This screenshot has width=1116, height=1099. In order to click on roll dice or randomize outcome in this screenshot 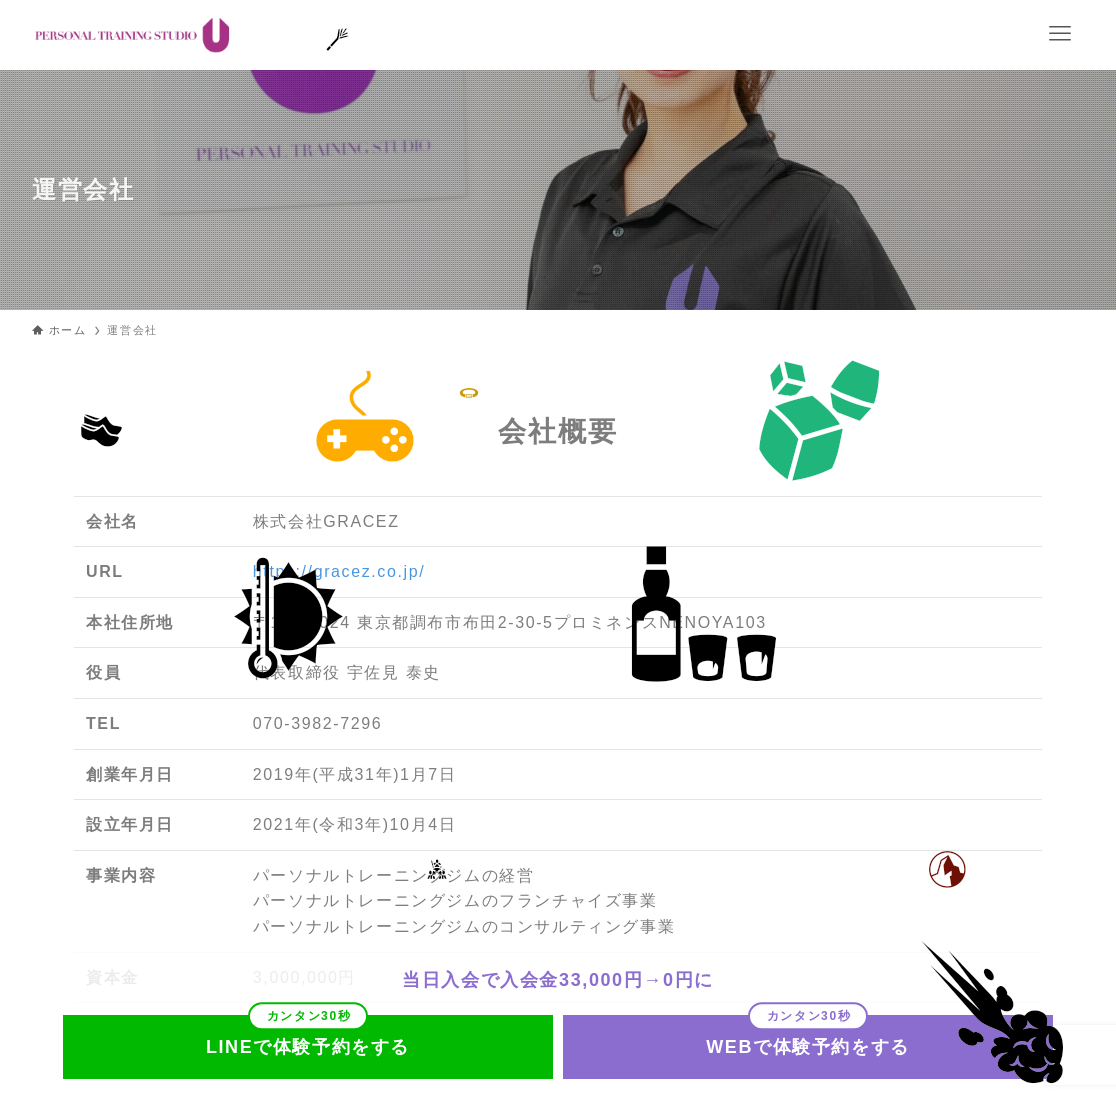, I will do `click(818, 420)`.